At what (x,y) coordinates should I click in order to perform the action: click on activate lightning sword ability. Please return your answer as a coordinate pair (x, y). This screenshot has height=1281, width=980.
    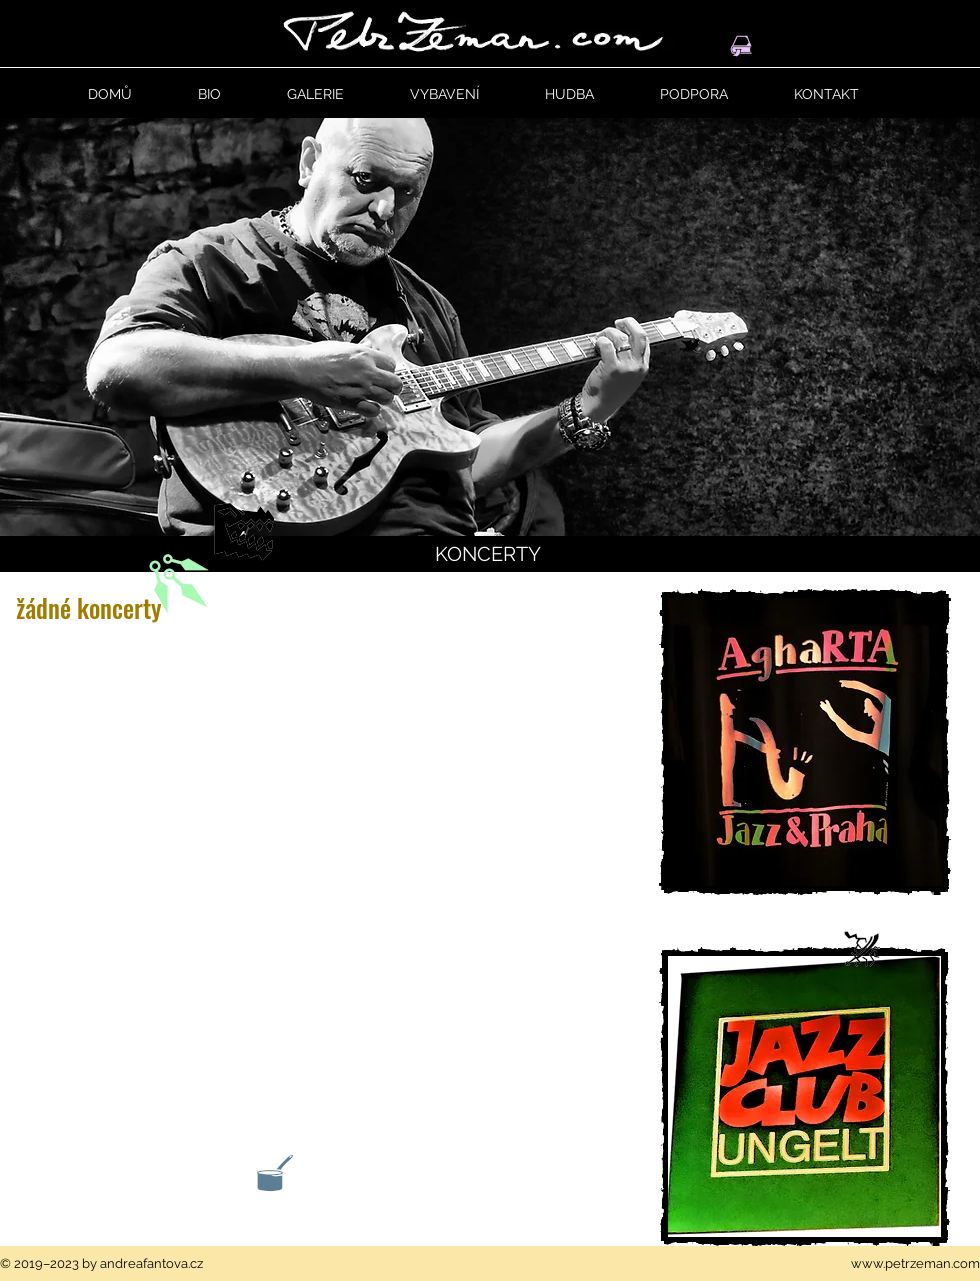
    Looking at the image, I should click on (862, 949).